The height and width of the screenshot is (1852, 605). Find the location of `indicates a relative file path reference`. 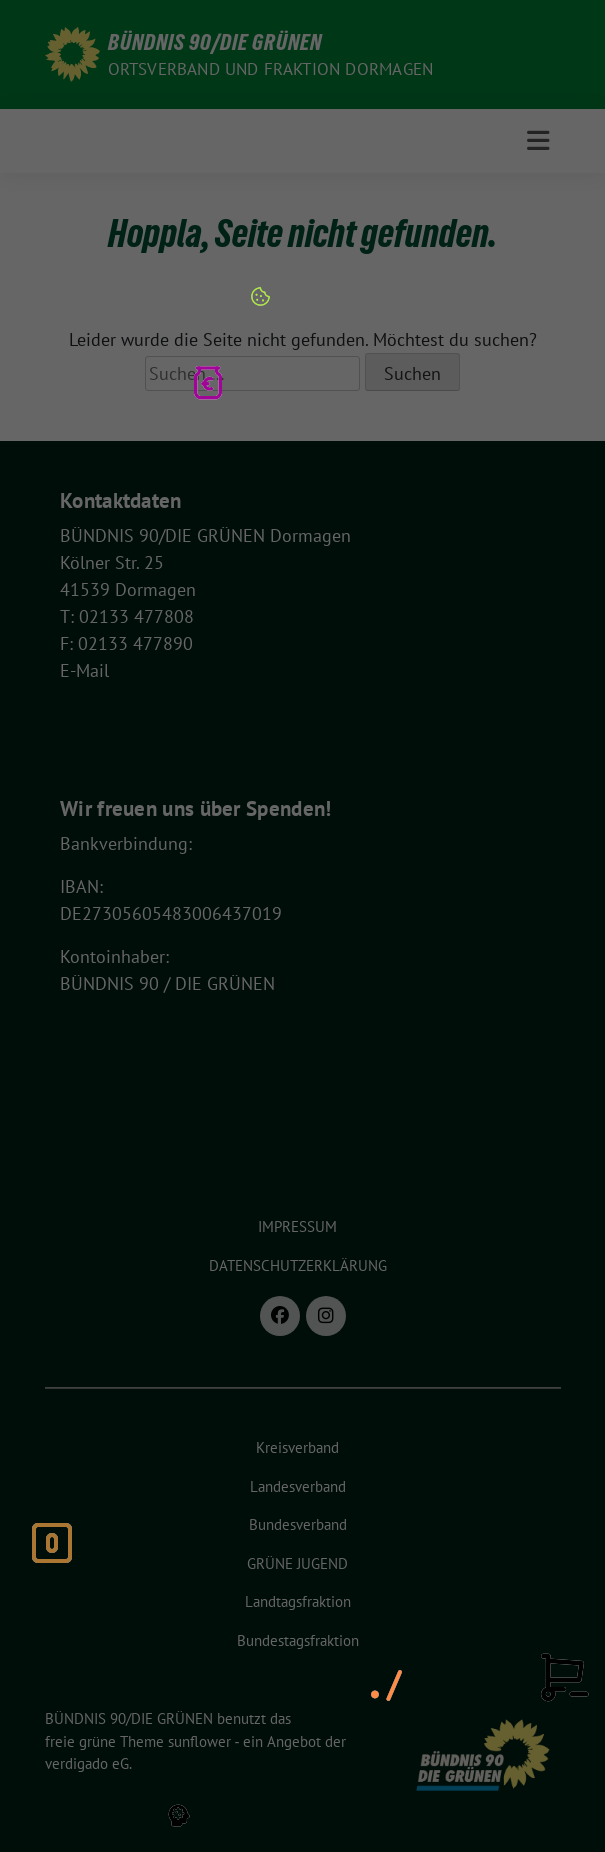

indicates a relative file path reference is located at coordinates (386, 1685).